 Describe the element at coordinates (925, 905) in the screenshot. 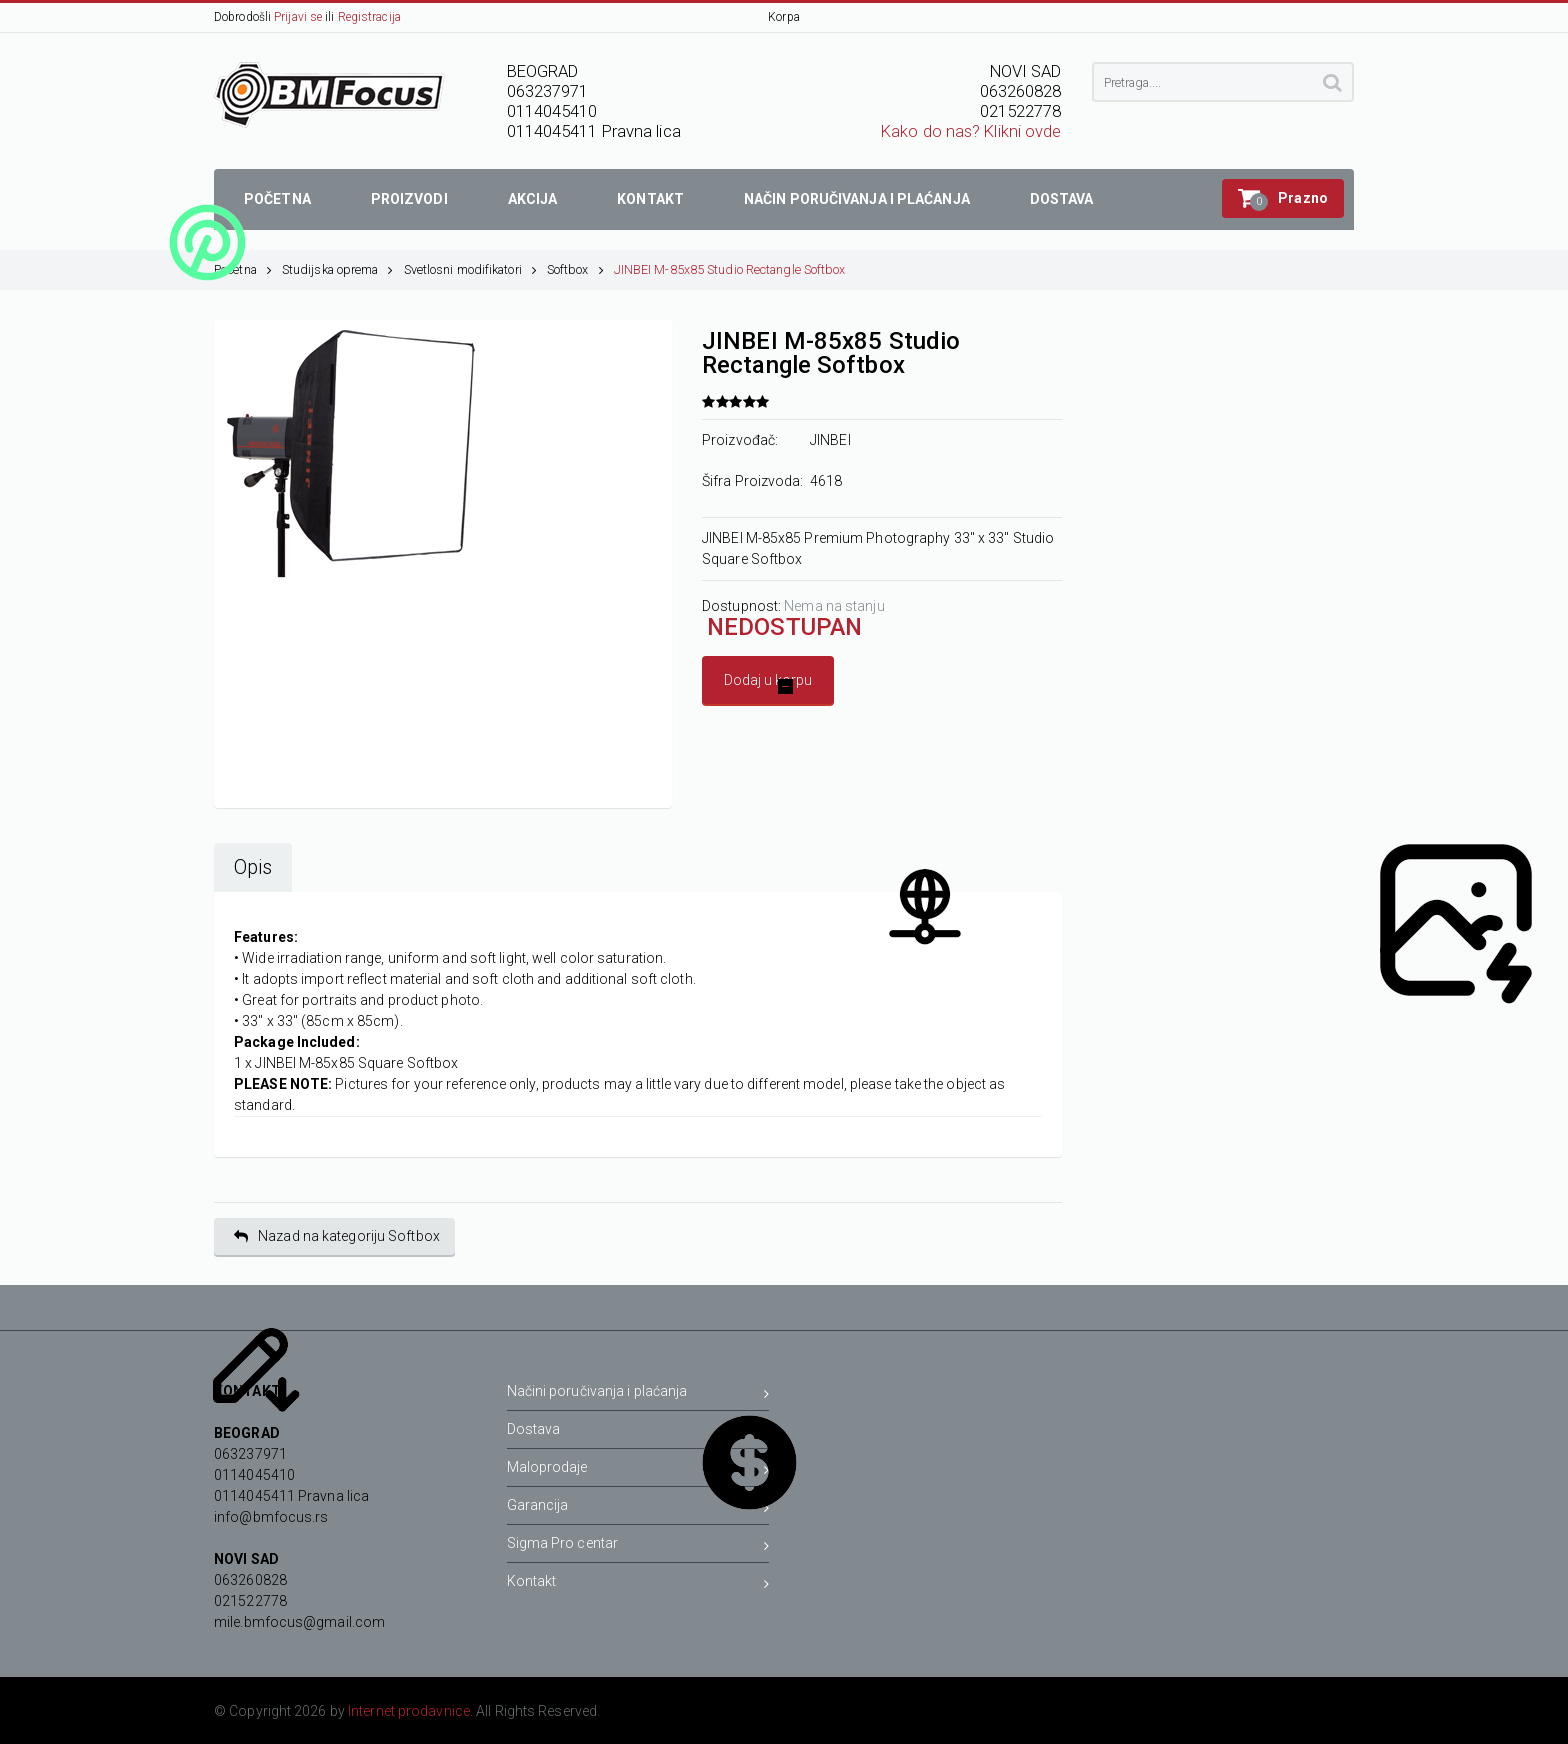

I see `view network connection status` at that location.